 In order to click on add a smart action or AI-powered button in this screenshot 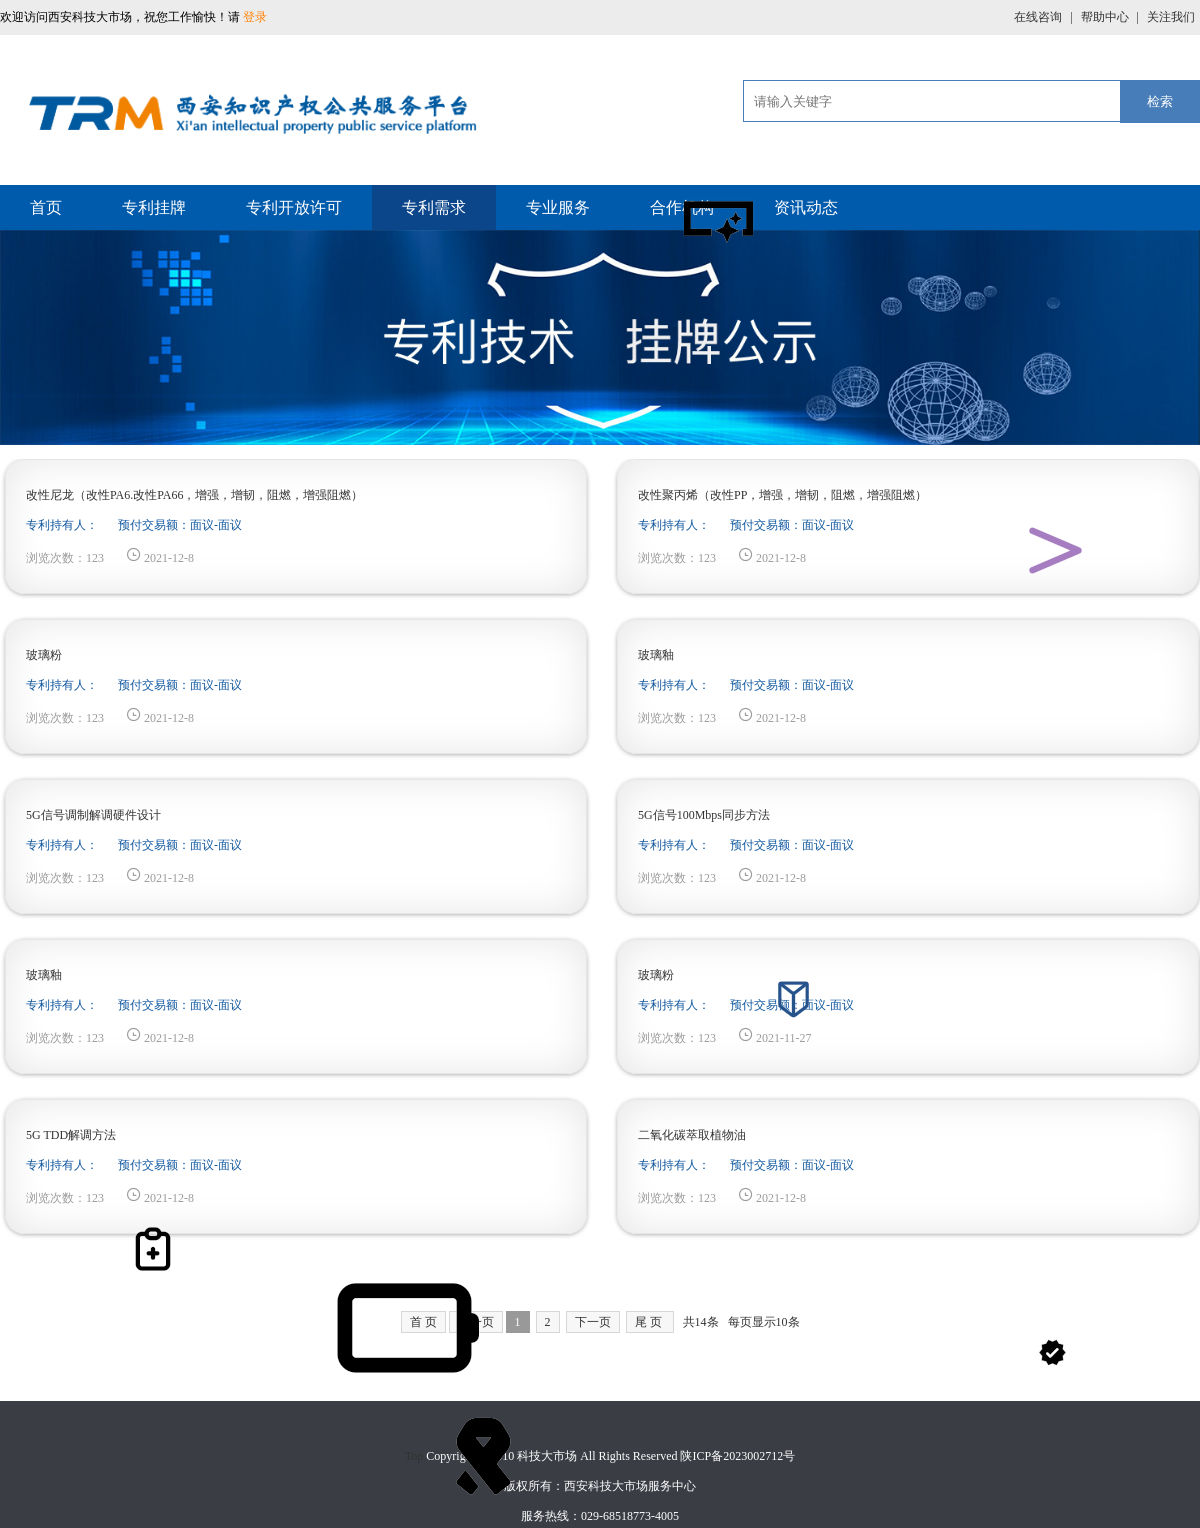, I will do `click(718, 218)`.